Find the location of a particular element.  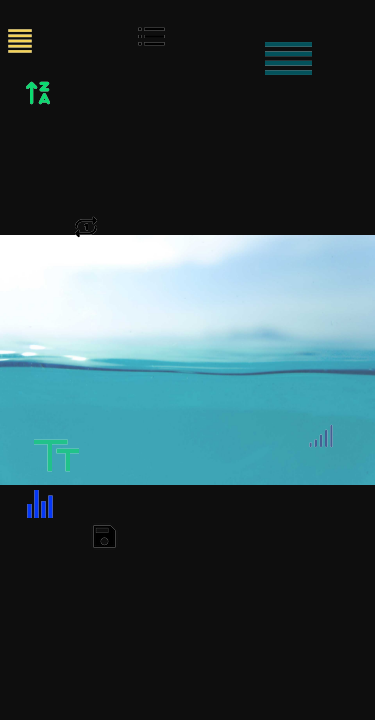

sort list alphabetically from Z to A is located at coordinates (38, 93).